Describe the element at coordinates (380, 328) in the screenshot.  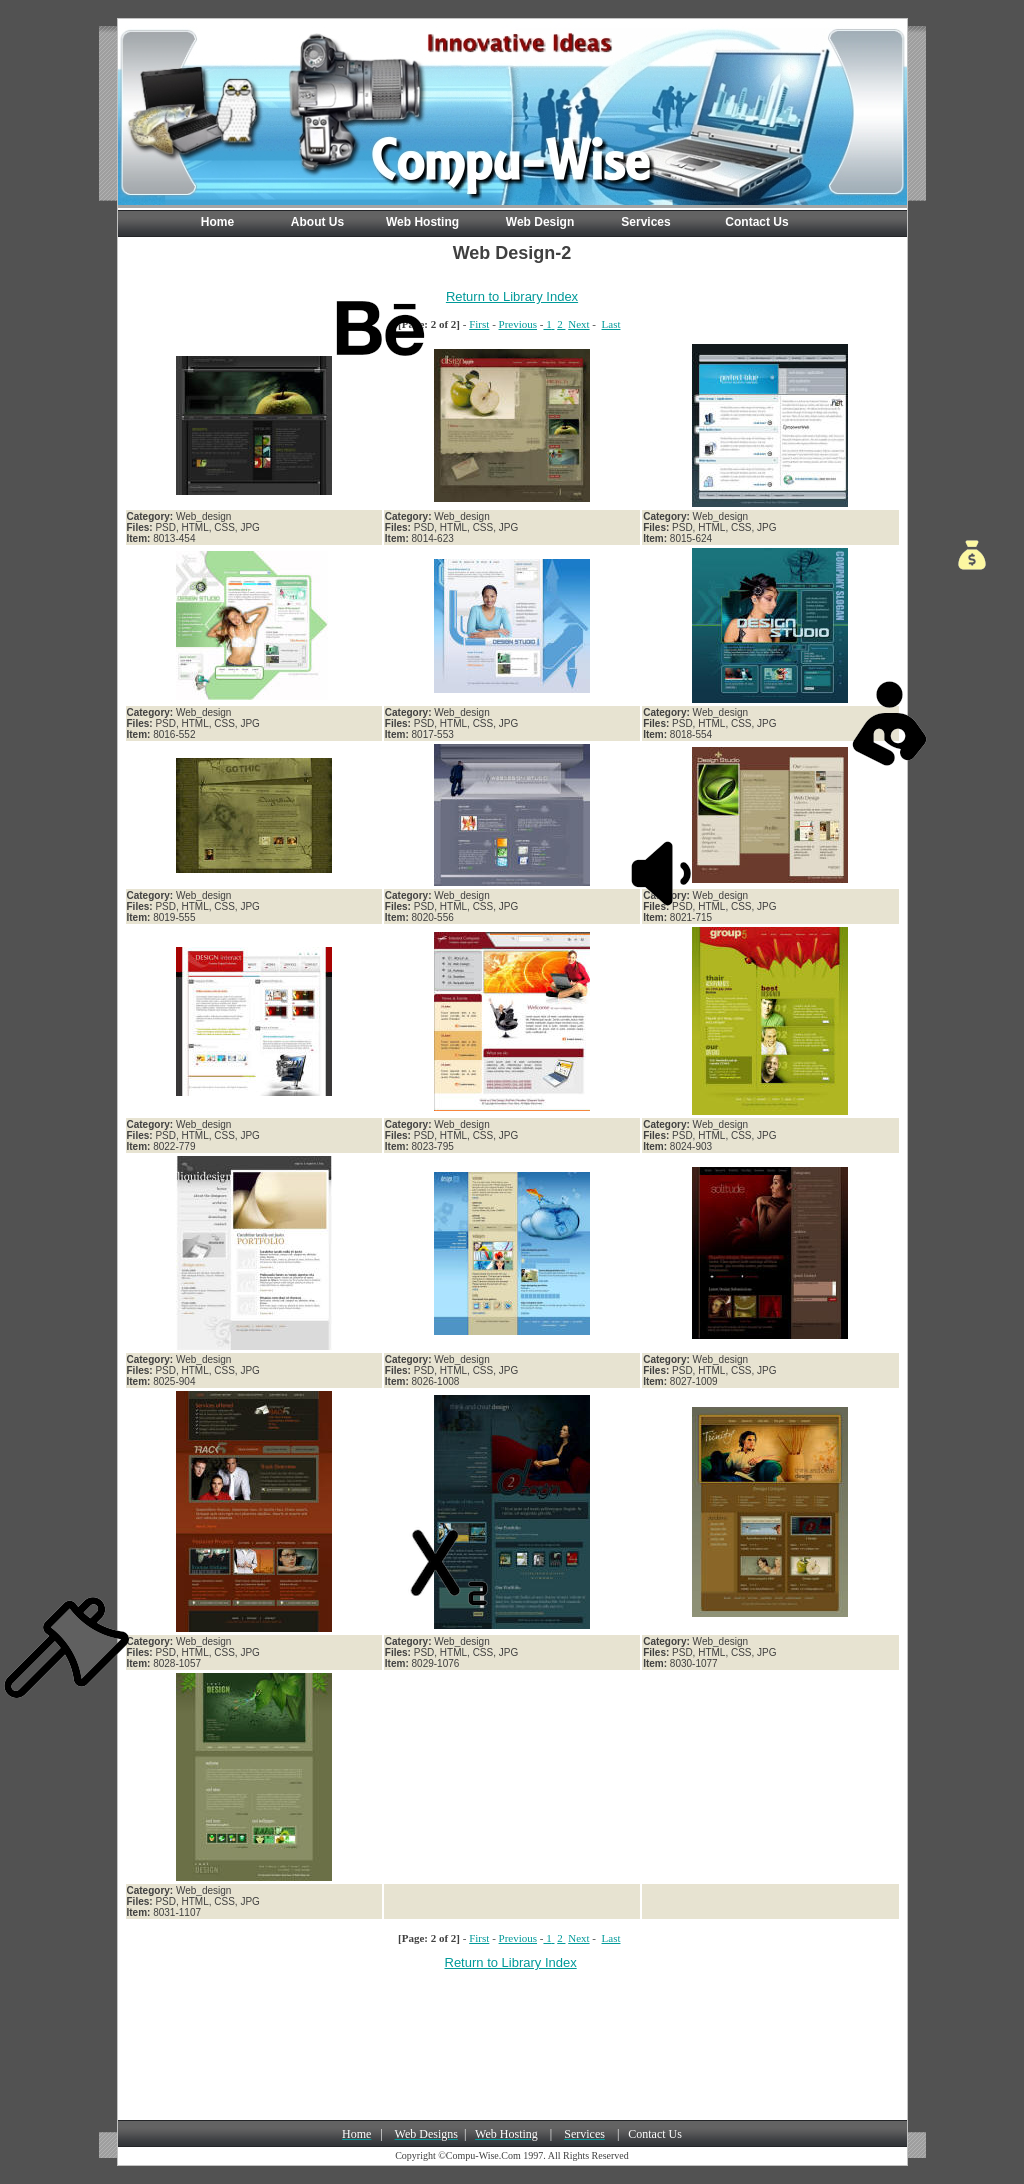
I see `visit behance portfolio` at that location.